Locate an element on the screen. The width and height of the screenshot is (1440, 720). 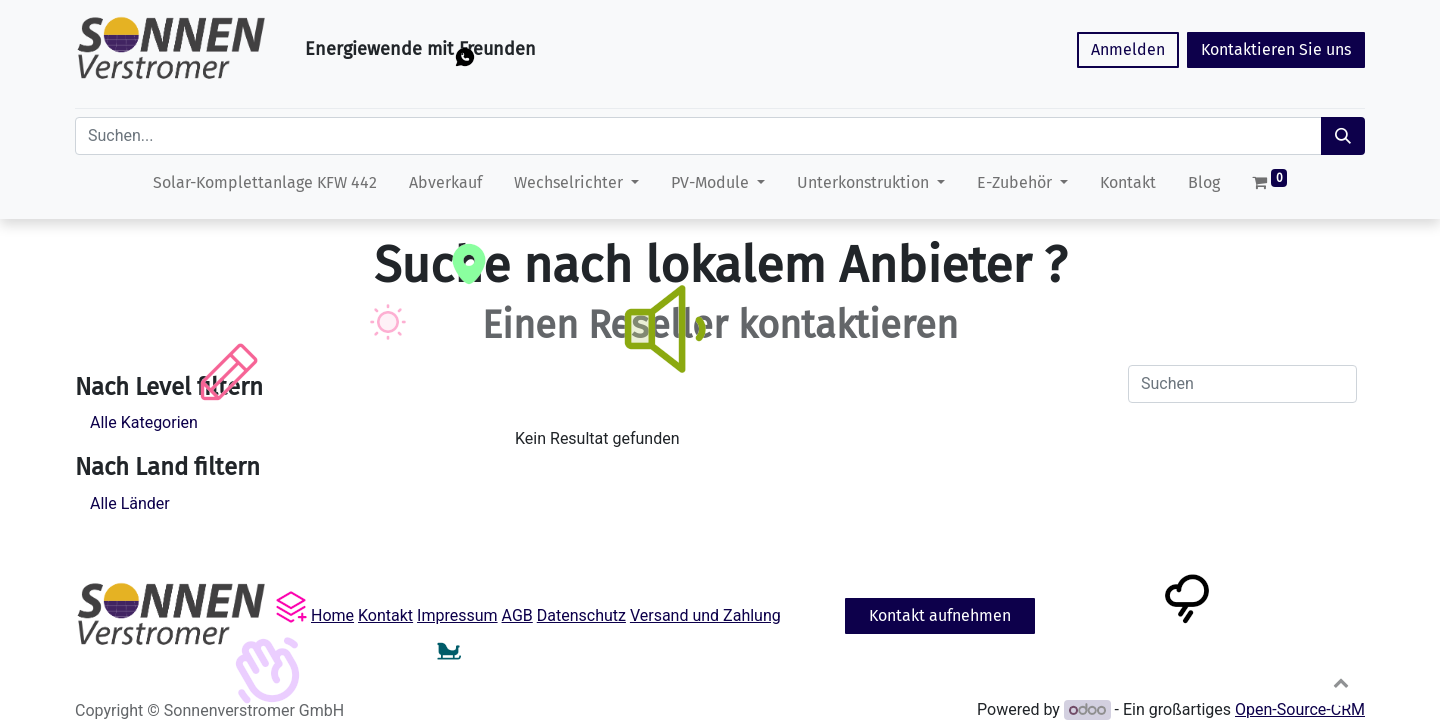
add a new layer to the stack is located at coordinates (291, 607).